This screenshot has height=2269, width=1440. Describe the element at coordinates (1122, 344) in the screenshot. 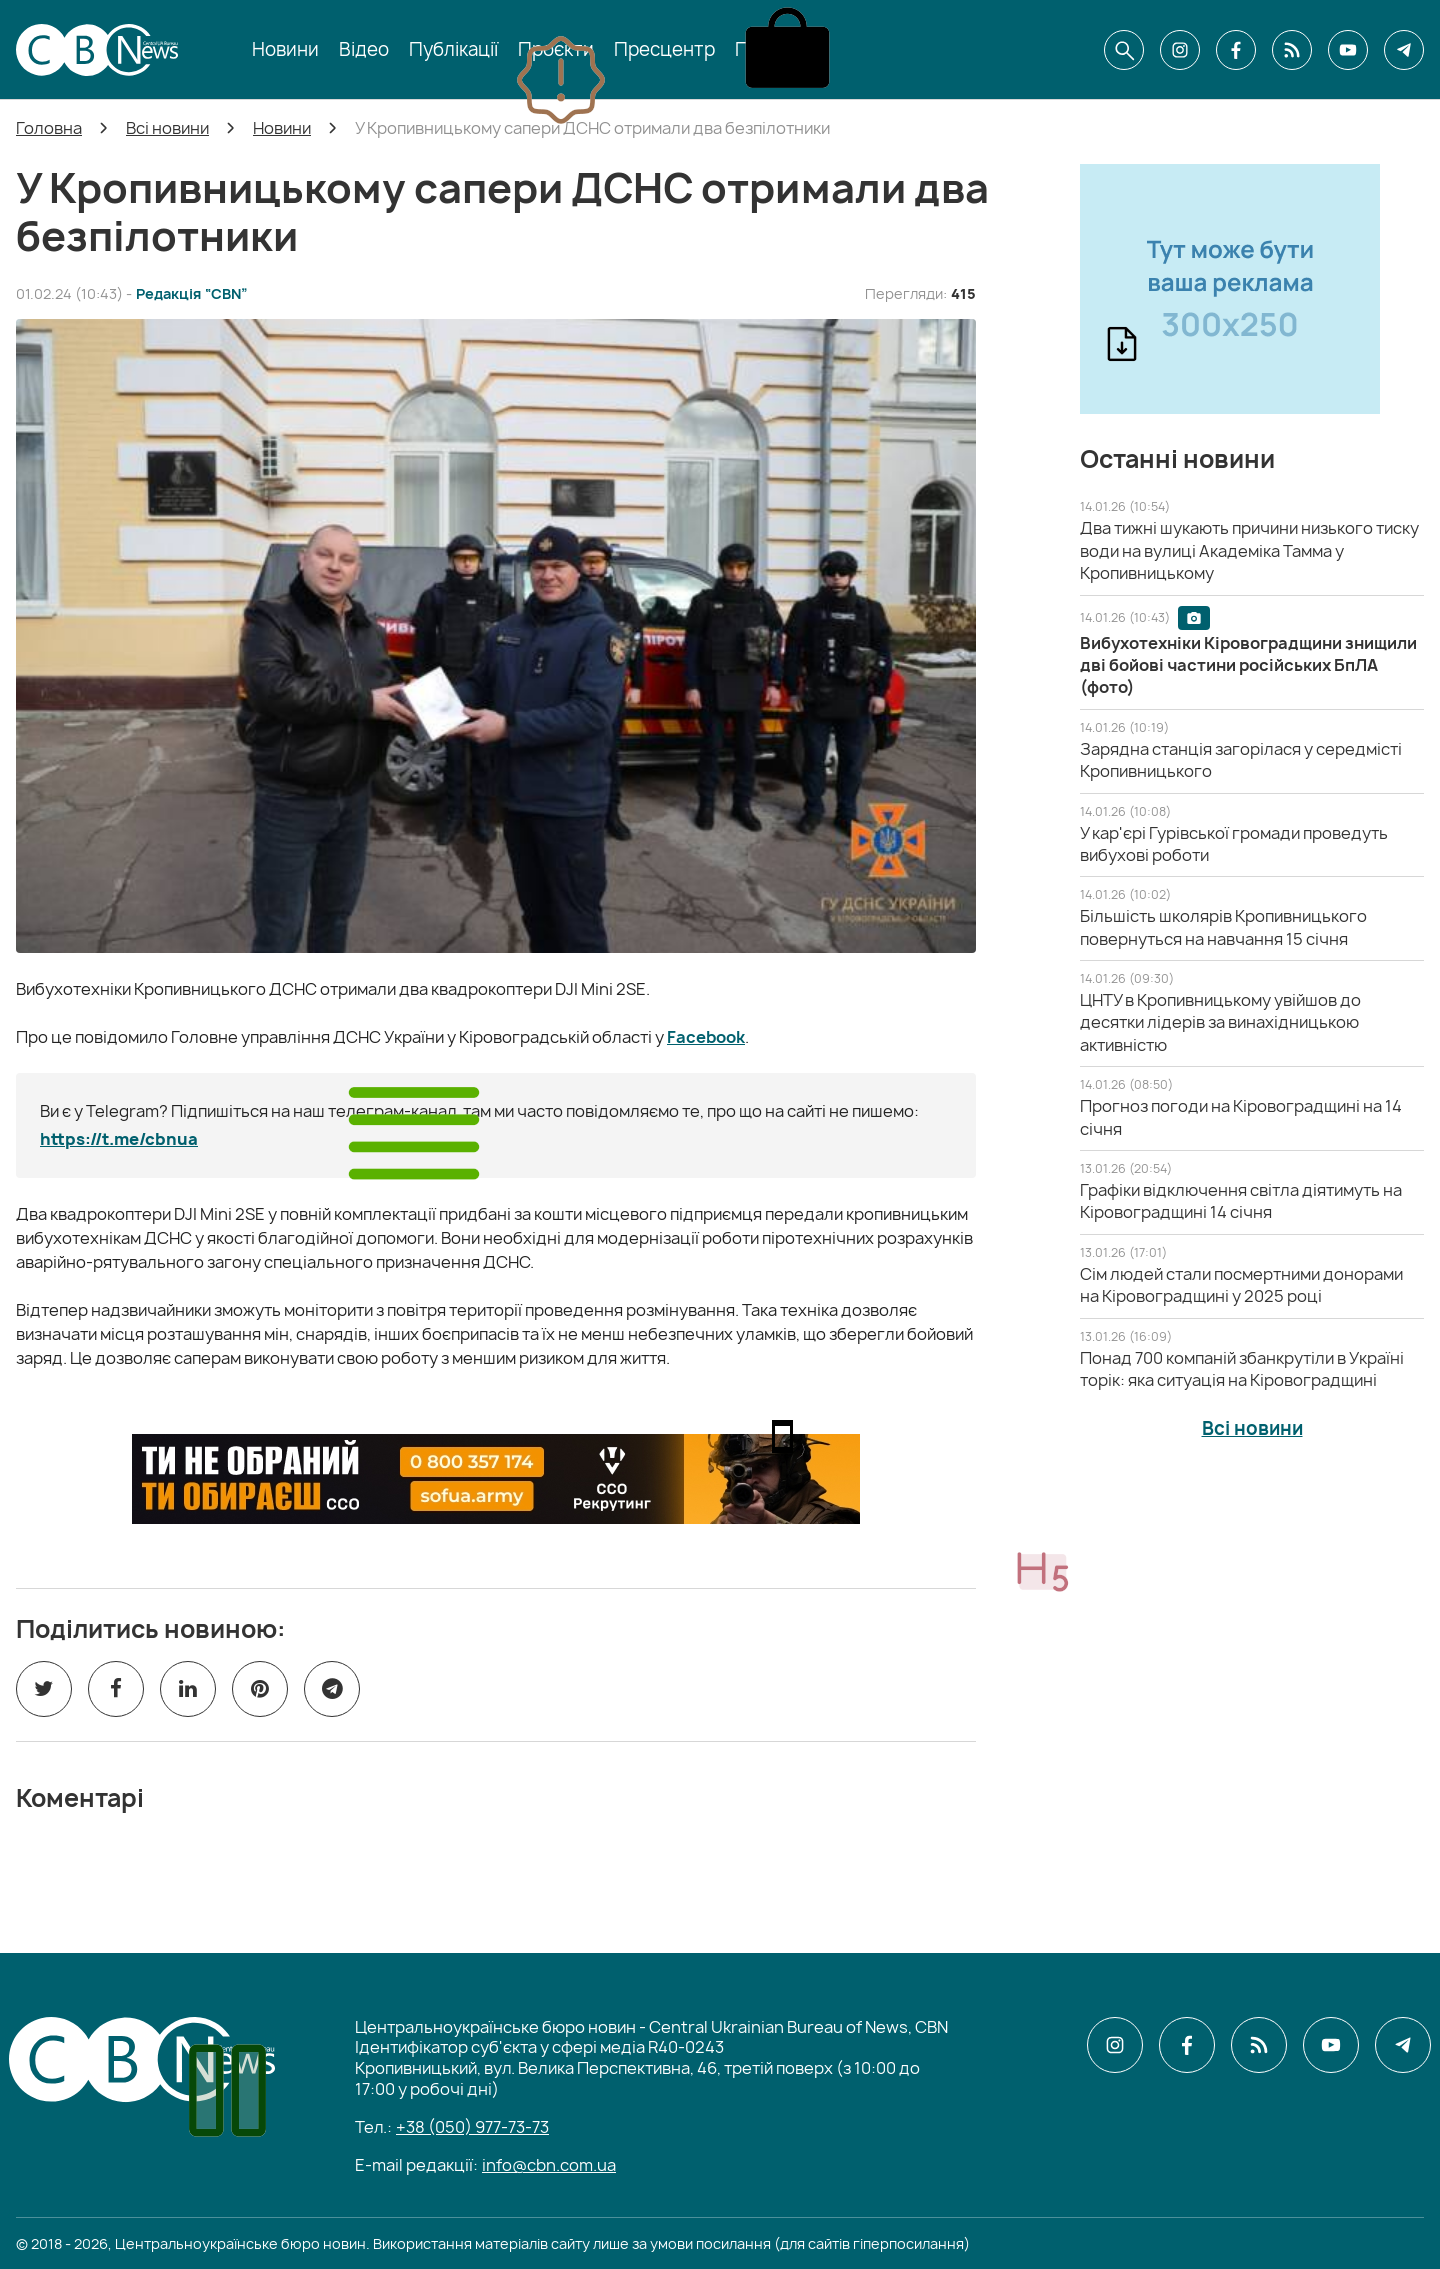

I see `download file` at that location.